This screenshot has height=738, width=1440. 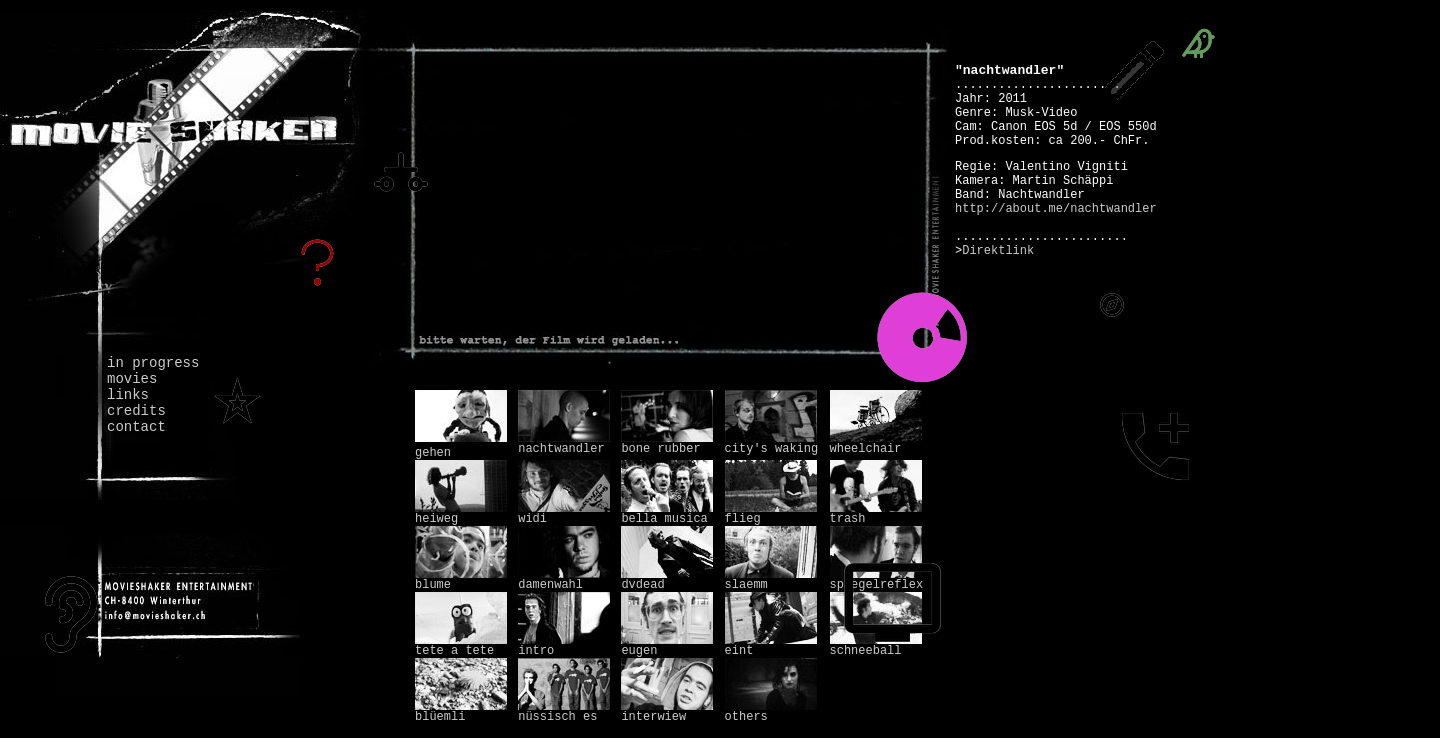 What do you see at coordinates (401, 172) in the screenshot?
I see `represents a pushbutton component in a circuit diagram` at bounding box center [401, 172].